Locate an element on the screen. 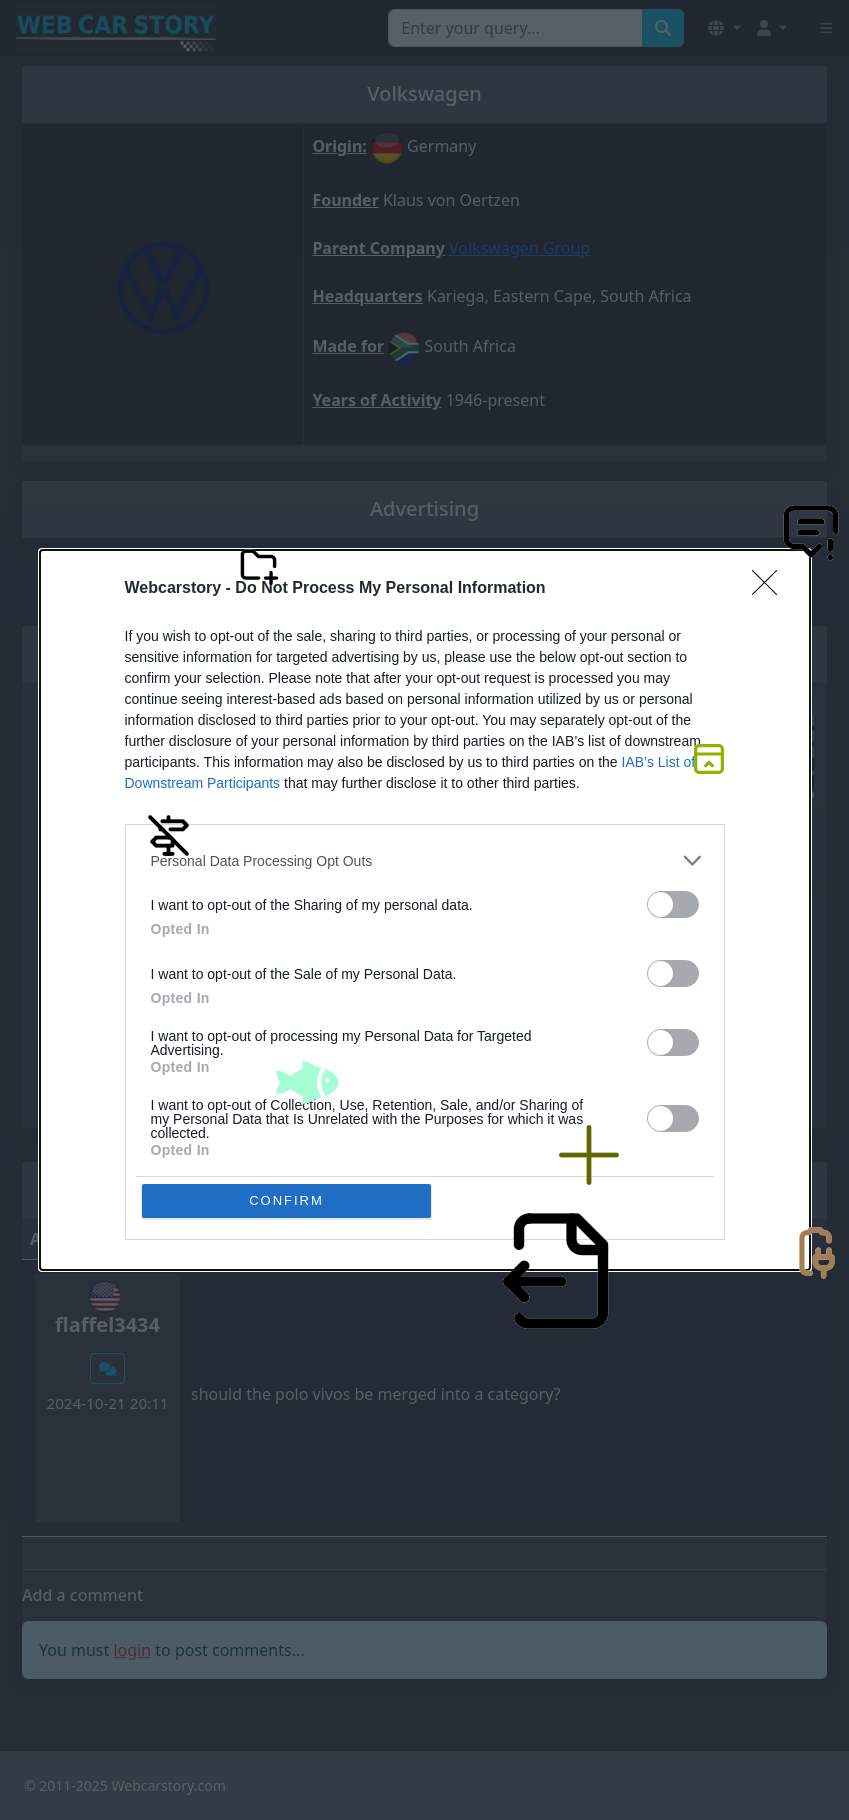 The height and width of the screenshot is (1820, 849). message with urgent or important alert is located at coordinates (811, 530).